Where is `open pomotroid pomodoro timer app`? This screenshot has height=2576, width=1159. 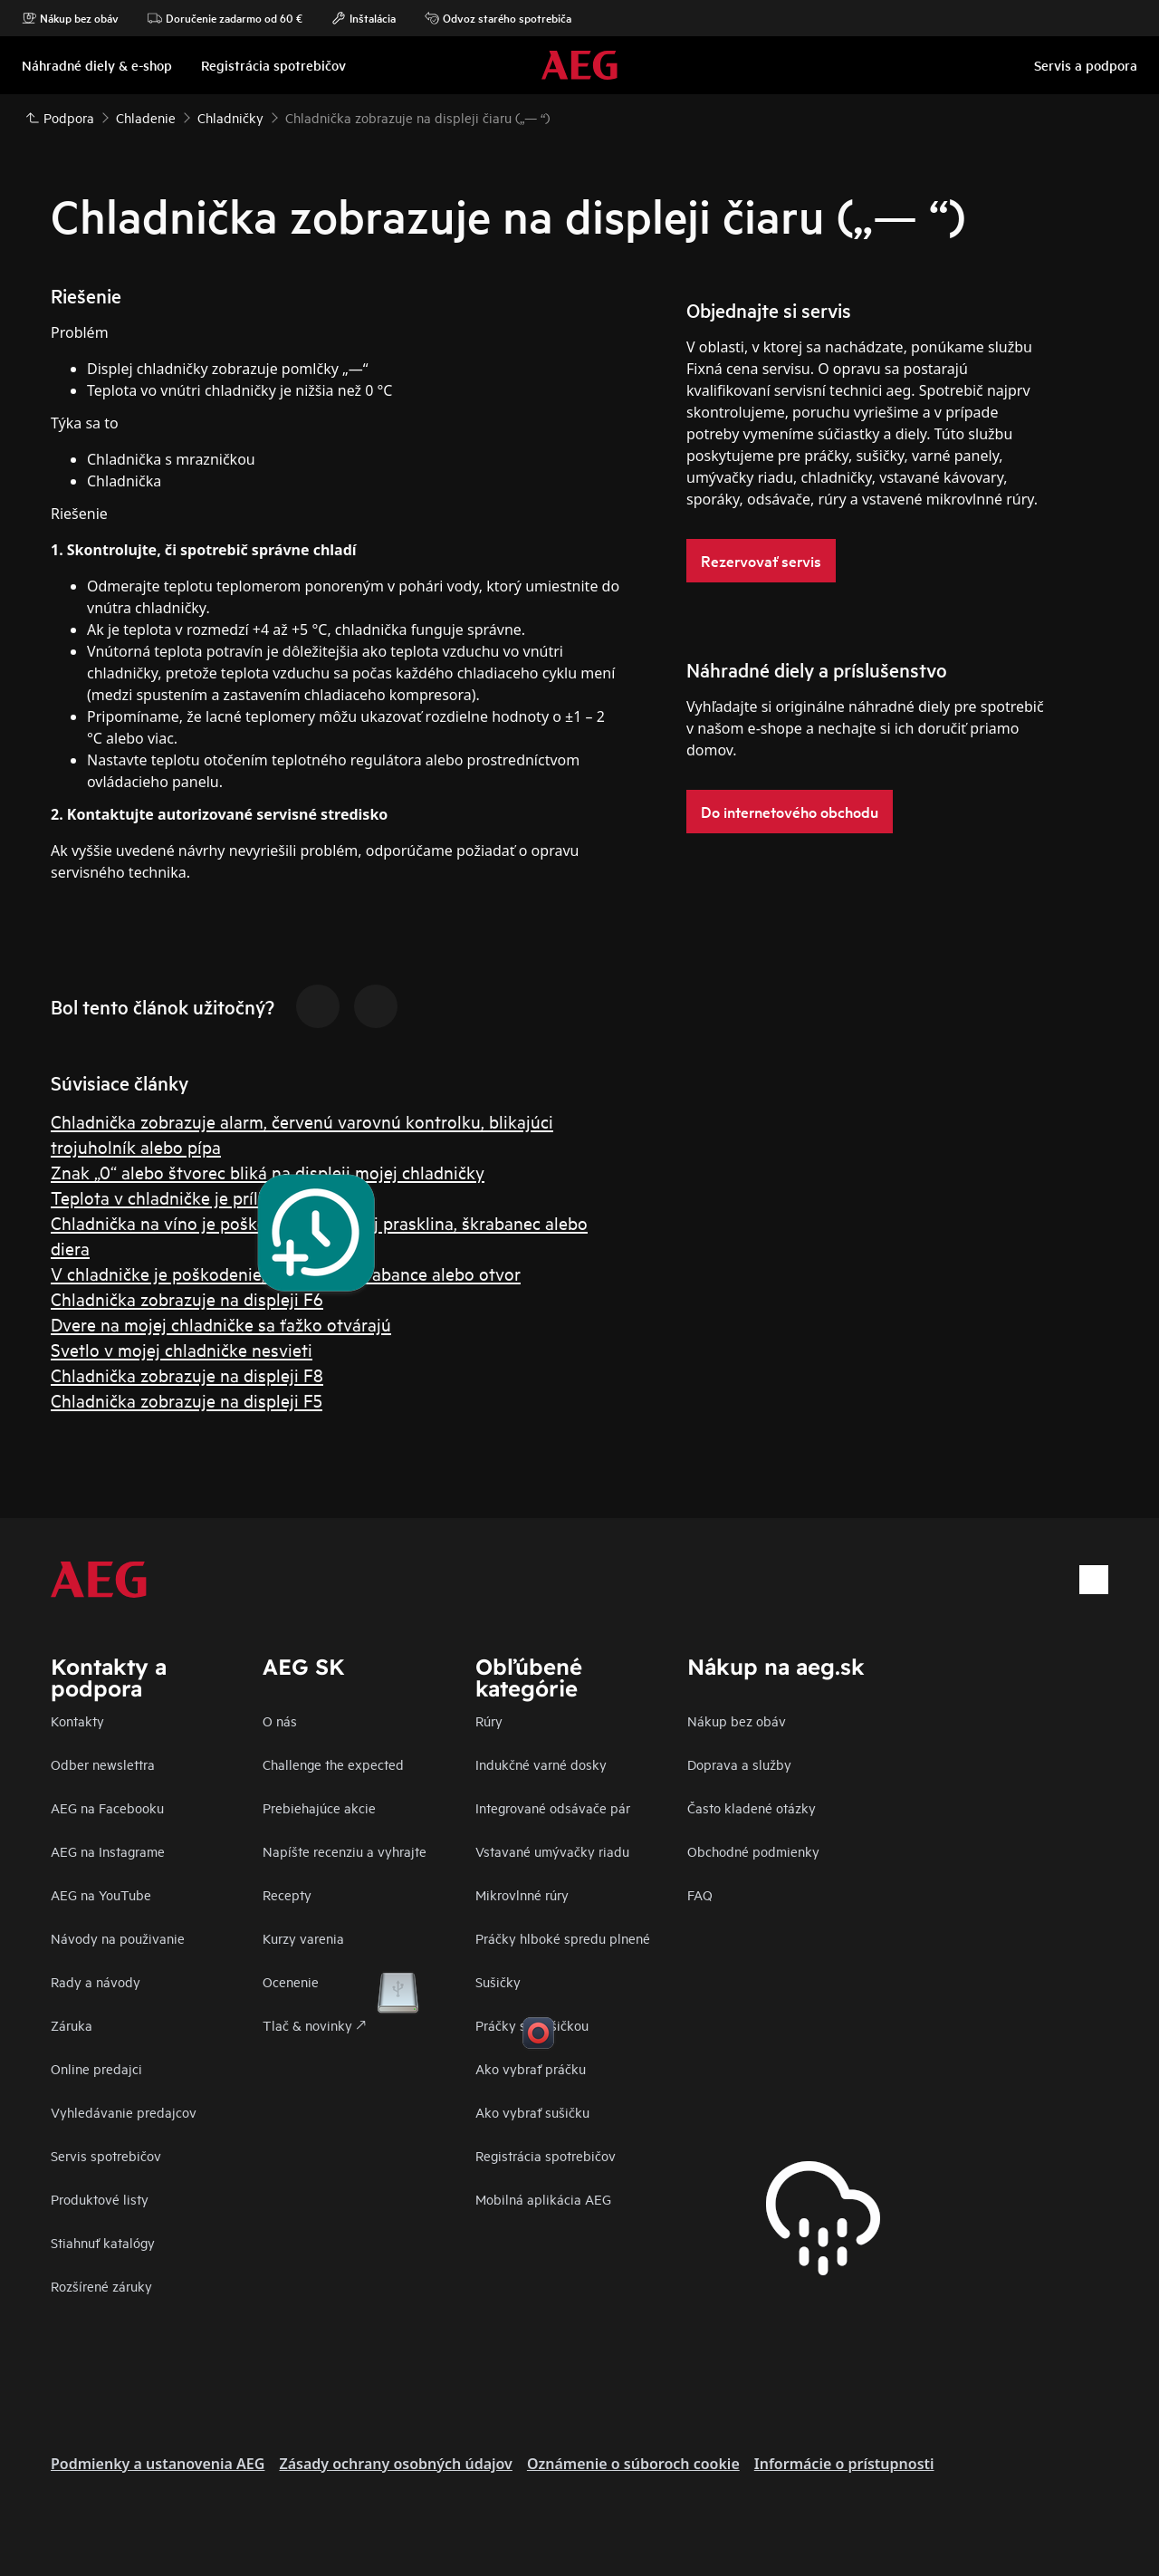 open pomotroid pomodoro timer app is located at coordinates (538, 2033).